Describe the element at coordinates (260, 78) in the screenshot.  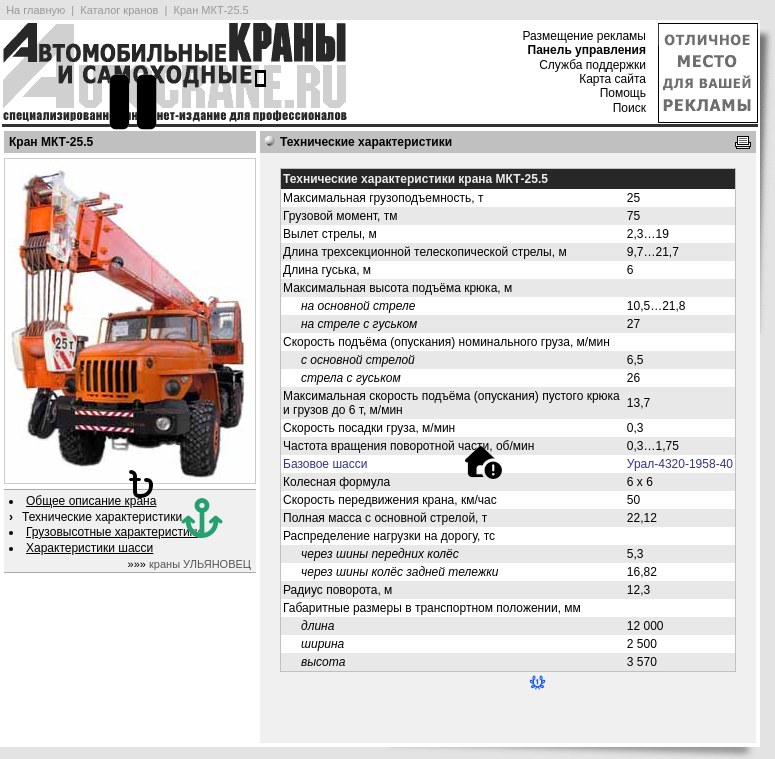
I see `set this device as primary phone` at that location.